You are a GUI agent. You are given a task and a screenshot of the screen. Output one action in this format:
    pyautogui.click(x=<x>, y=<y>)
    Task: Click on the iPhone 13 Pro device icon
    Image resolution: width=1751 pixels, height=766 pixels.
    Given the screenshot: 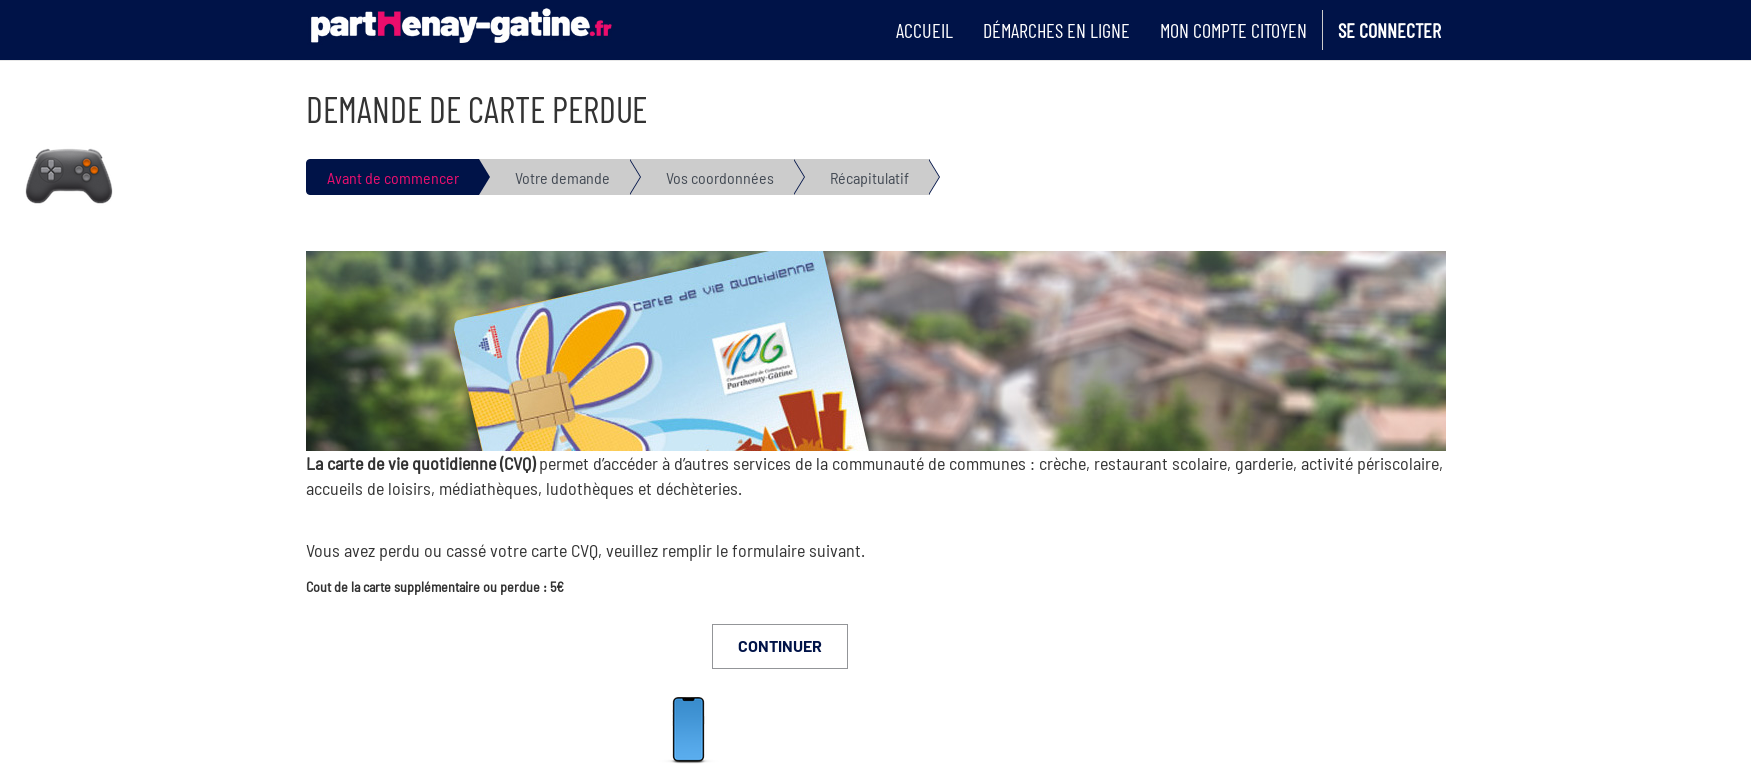 What is the action you would take?
    pyautogui.click(x=688, y=730)
    